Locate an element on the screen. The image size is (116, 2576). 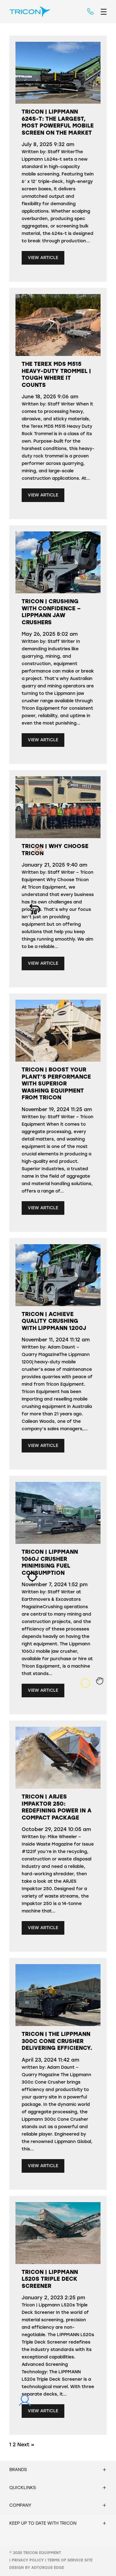
unselected option in a radio button group is located at coordinates (85, 1683).